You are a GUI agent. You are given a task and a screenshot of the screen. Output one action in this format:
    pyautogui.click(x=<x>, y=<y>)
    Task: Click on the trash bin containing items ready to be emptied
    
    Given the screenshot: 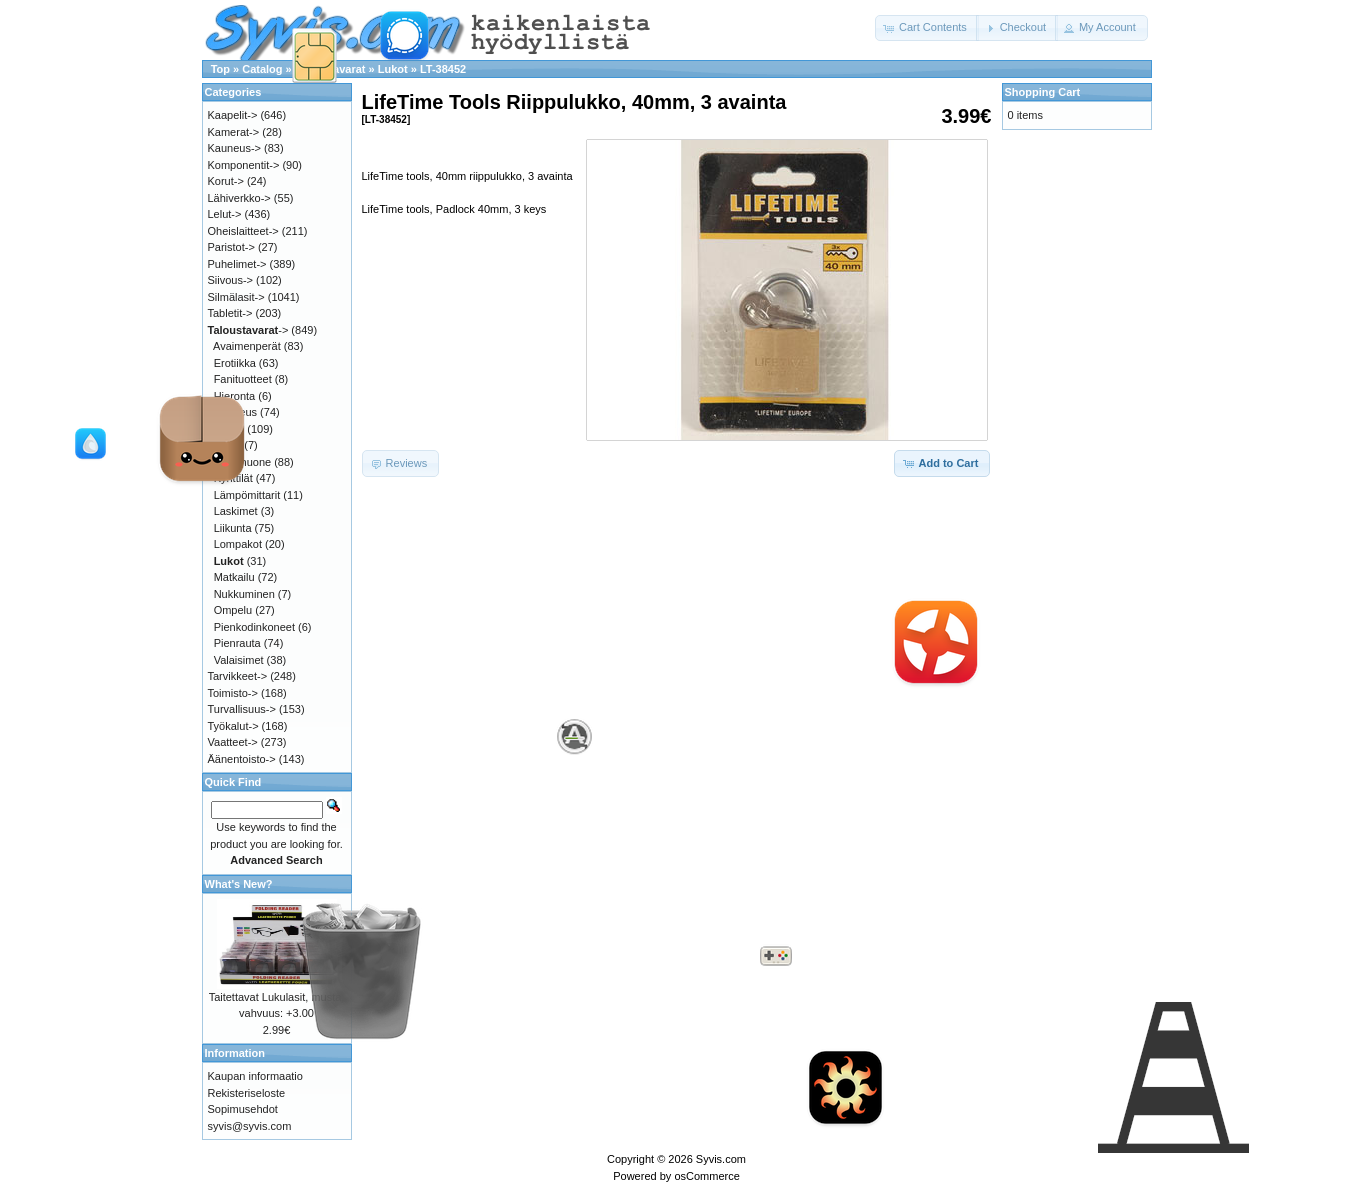 What is the action you would take?
    pyautogui.click(x=361, y=972)
    